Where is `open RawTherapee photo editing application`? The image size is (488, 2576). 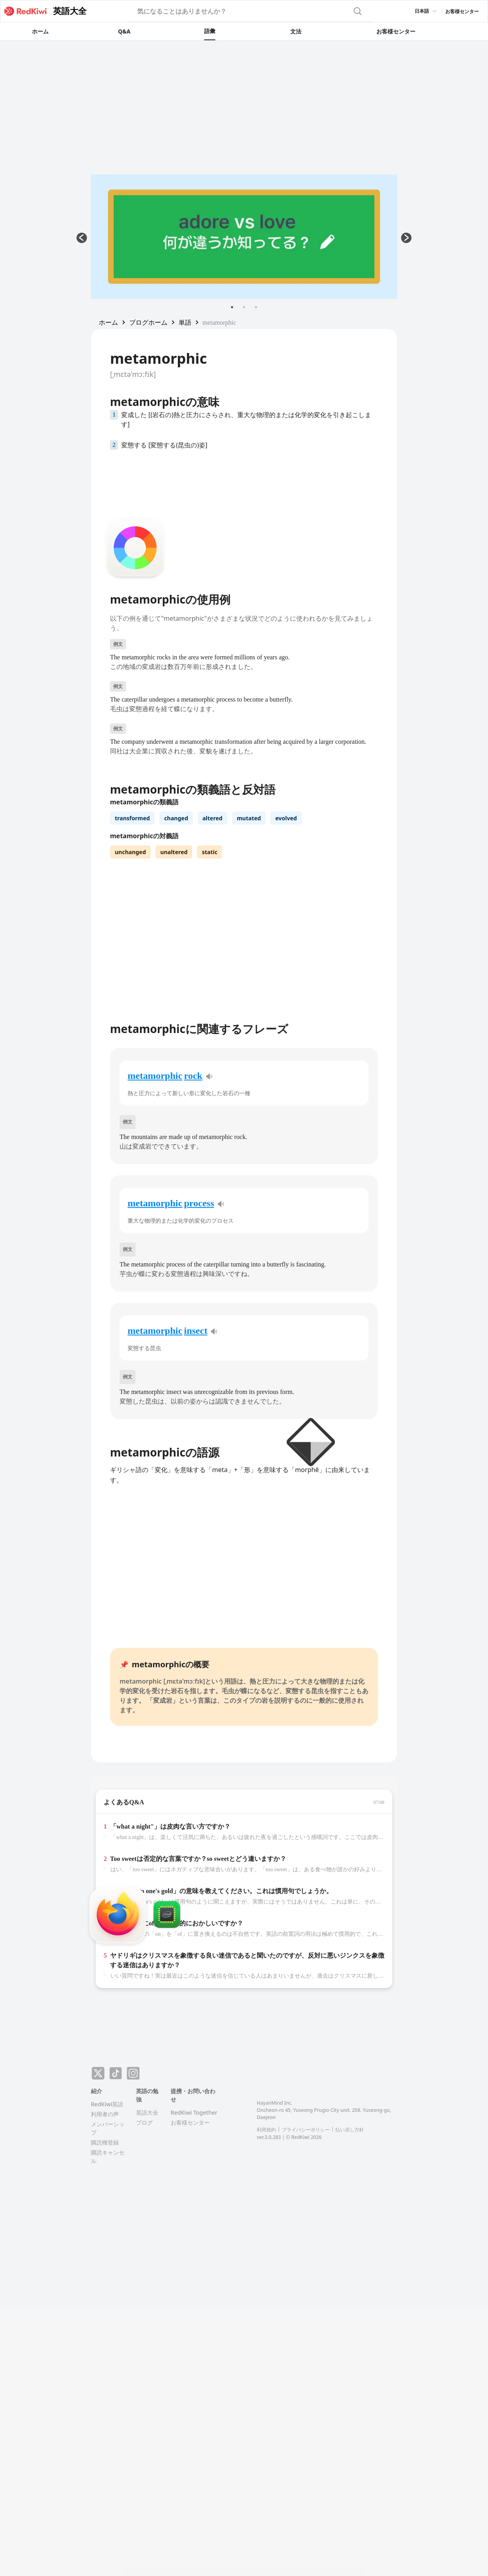 open RawTherapee photo editing application is located at coordinates (135, 548).